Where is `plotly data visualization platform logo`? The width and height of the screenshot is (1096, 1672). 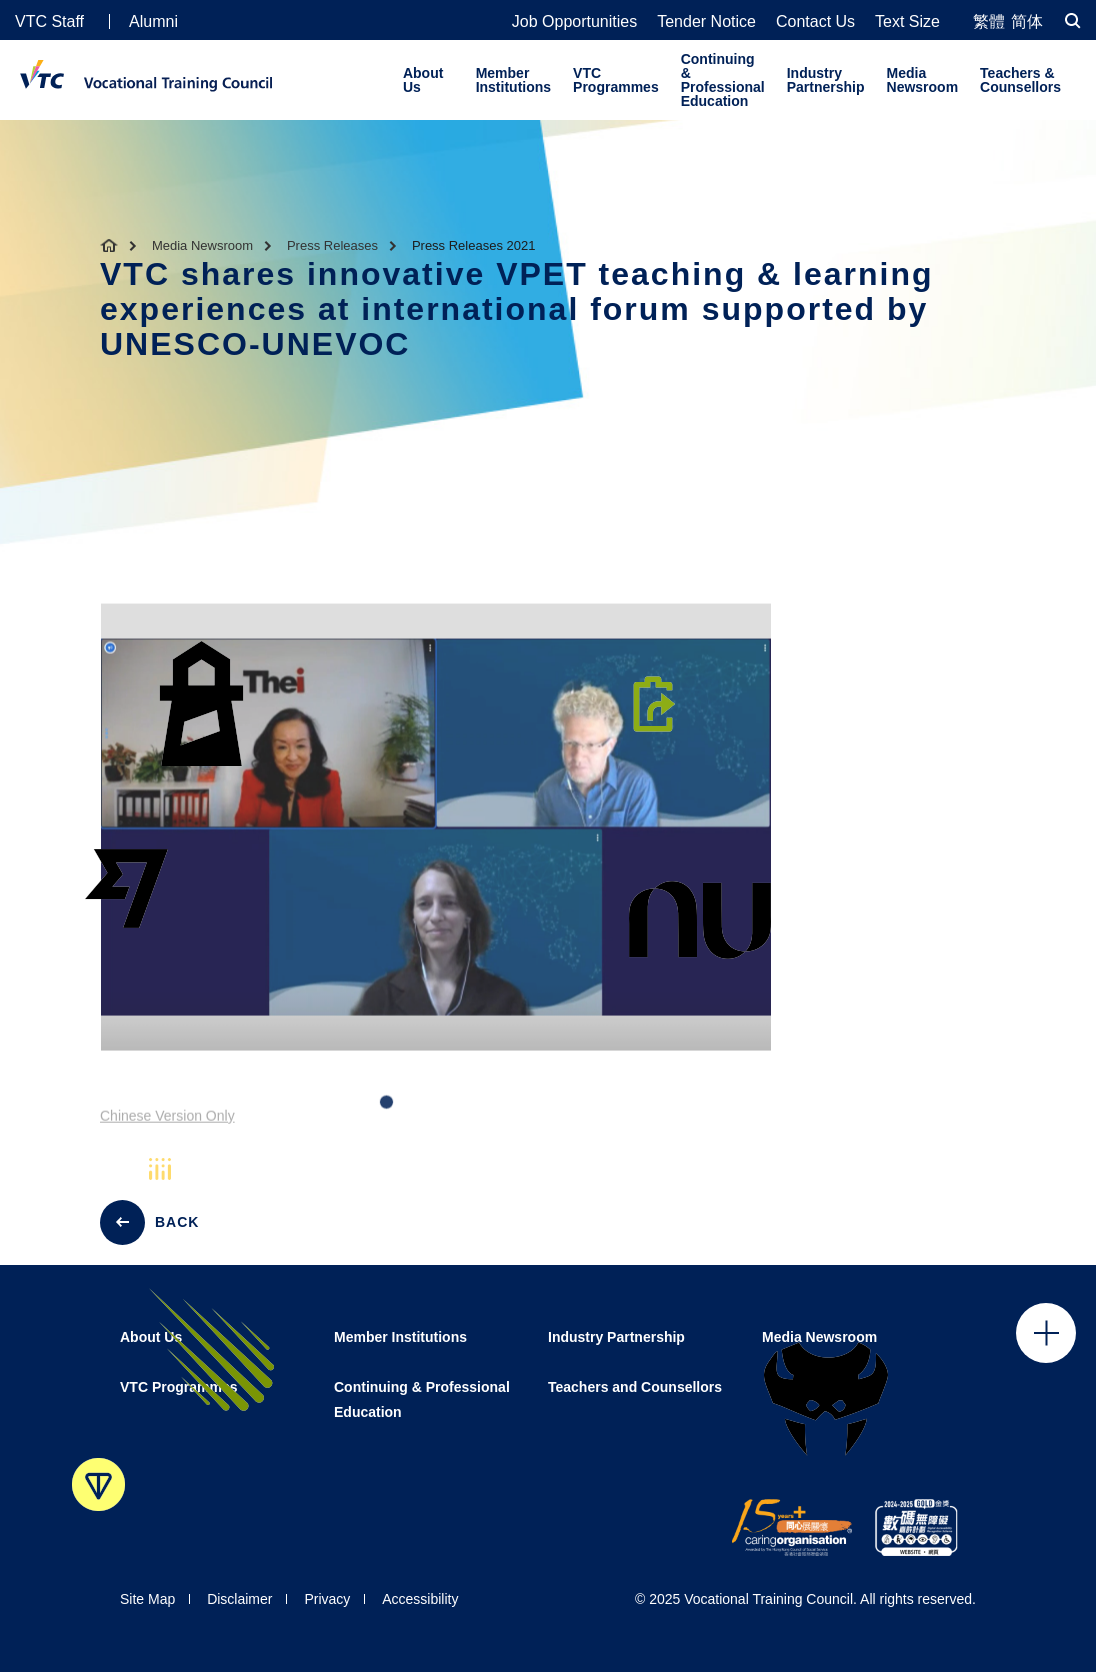
plotly data visualization platform logo is located at coordinates (160, 1169).